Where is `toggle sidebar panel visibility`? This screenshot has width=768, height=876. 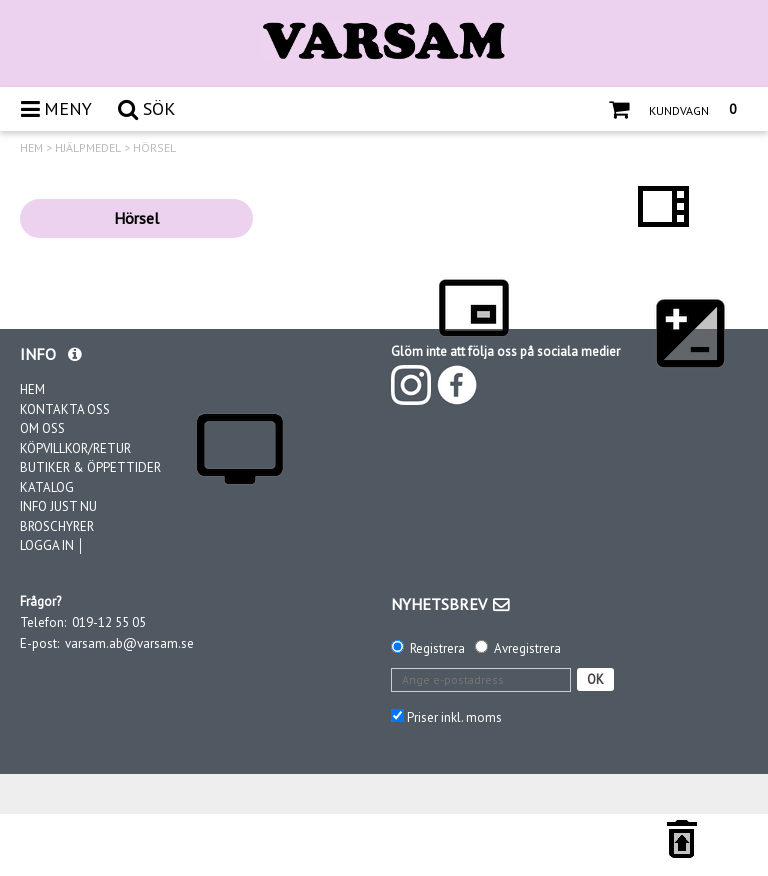
toggle sidebar panel visibility is located at coordinates (663, 206).